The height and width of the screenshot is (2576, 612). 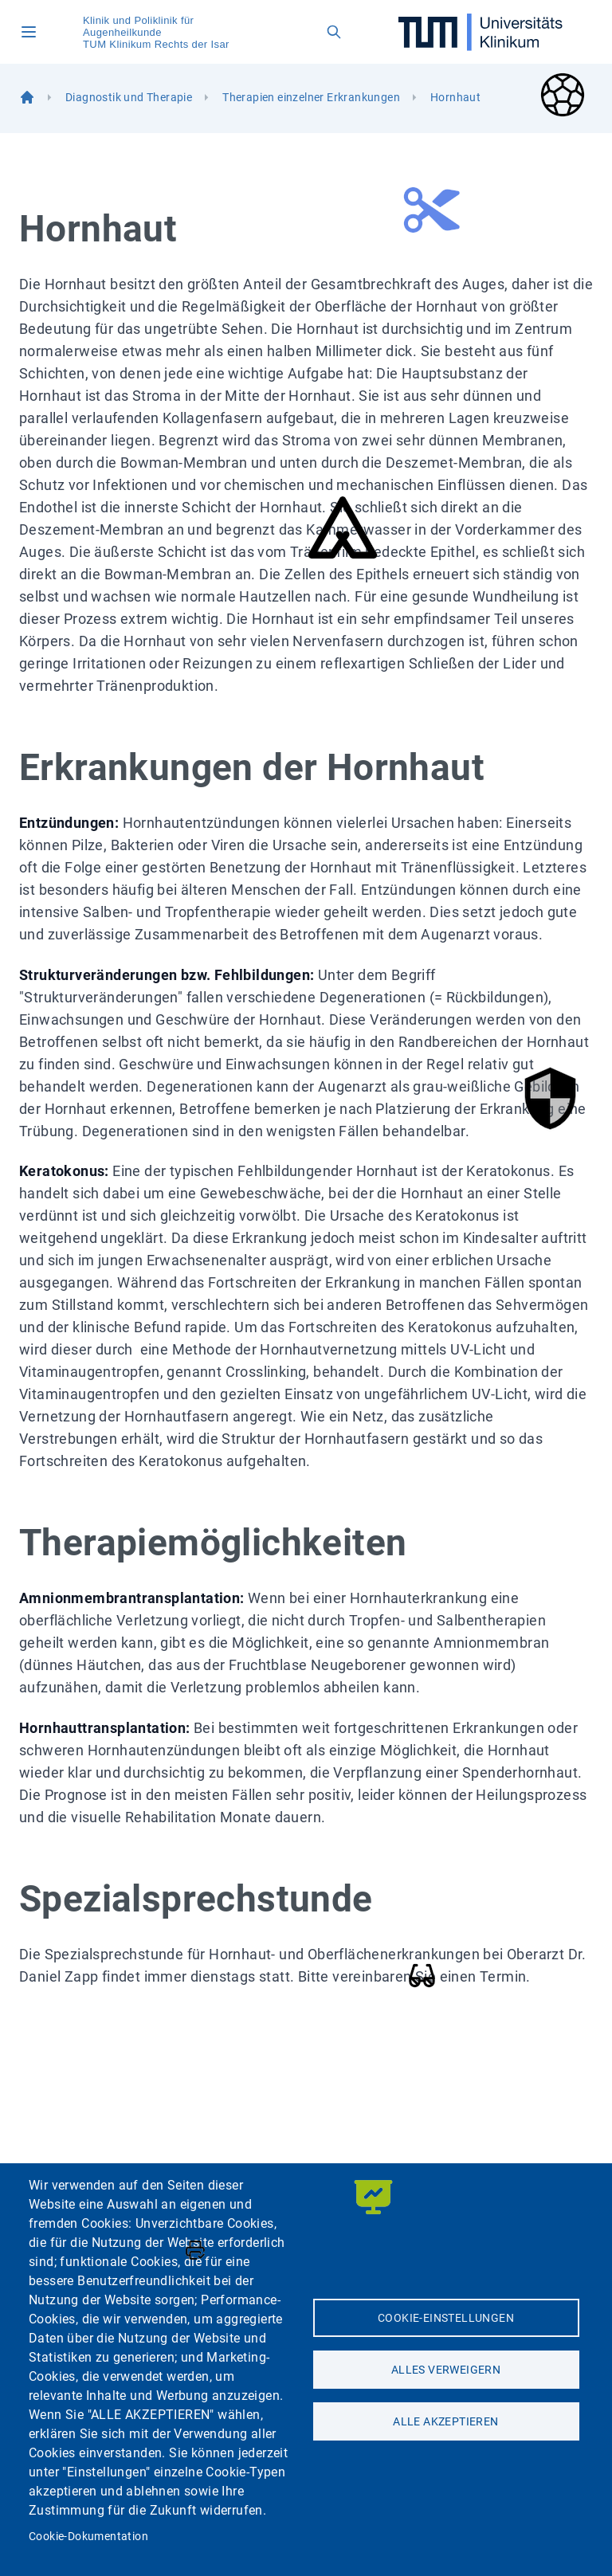 I want to click on access security settings, so click(x=550, y=1098).